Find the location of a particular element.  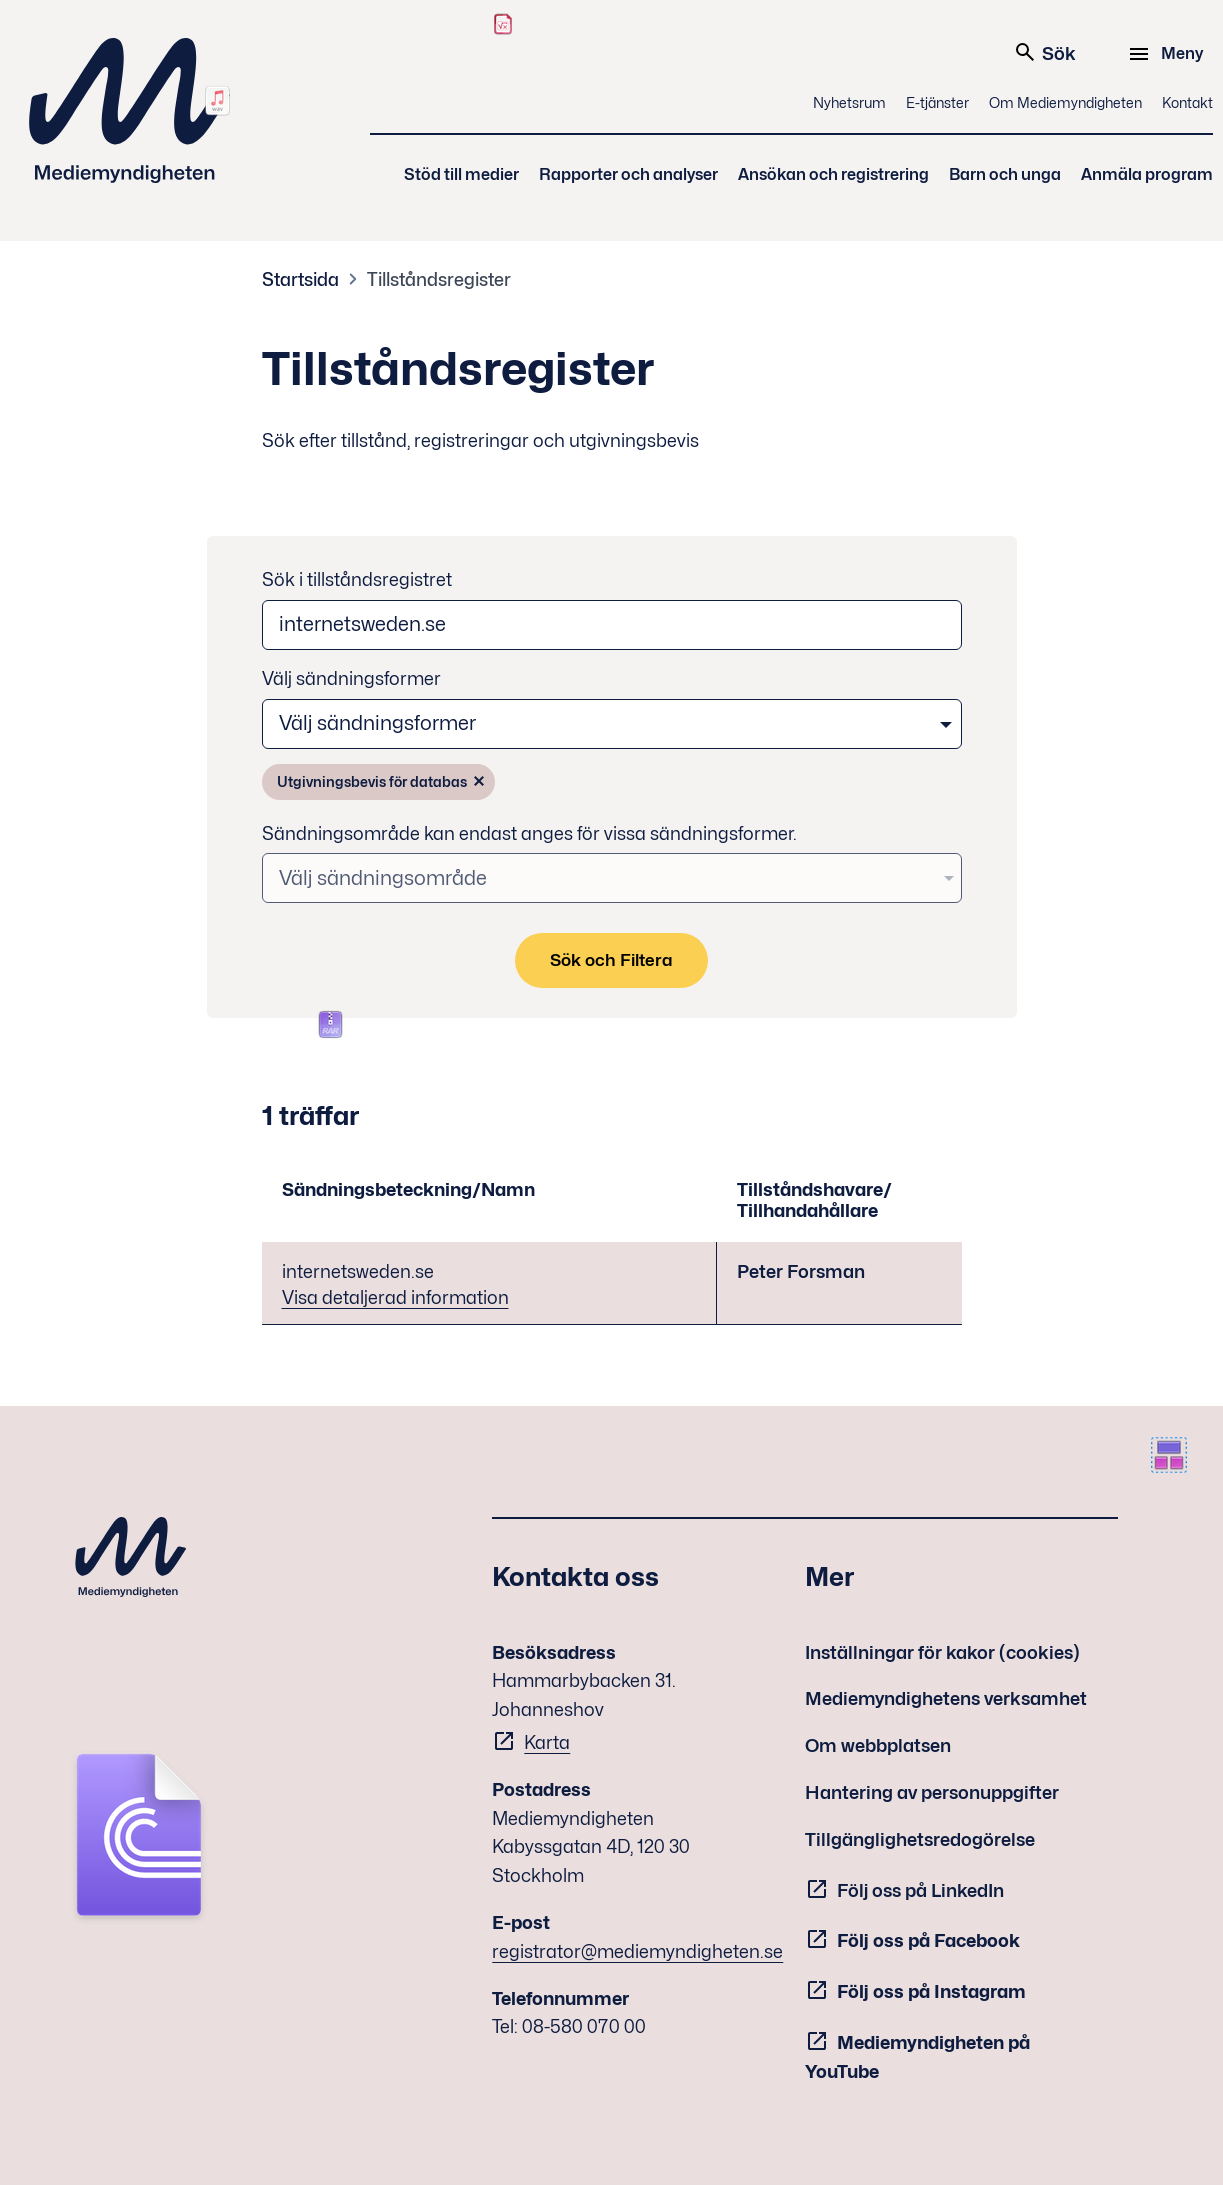

libreoffice math formula file is located at coordinates (503, 24).